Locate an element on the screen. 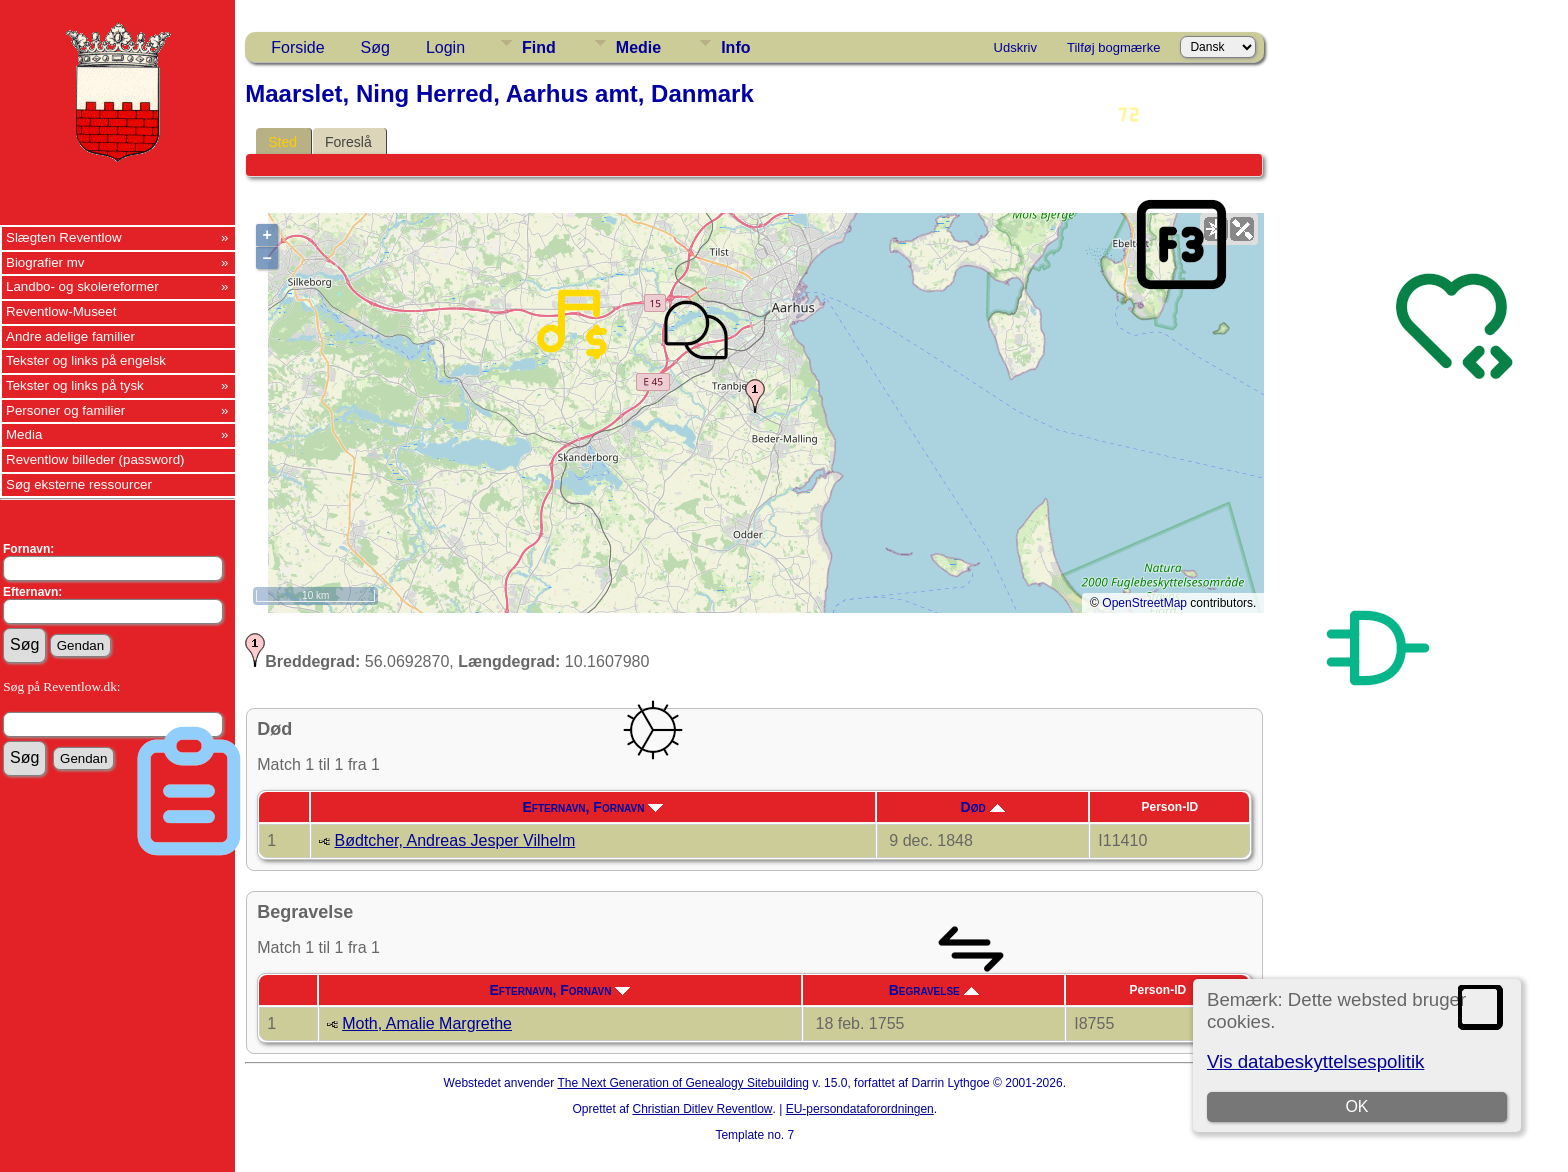  indicates item number 72 in a list or sequence is located at coordinates (1128, 114).